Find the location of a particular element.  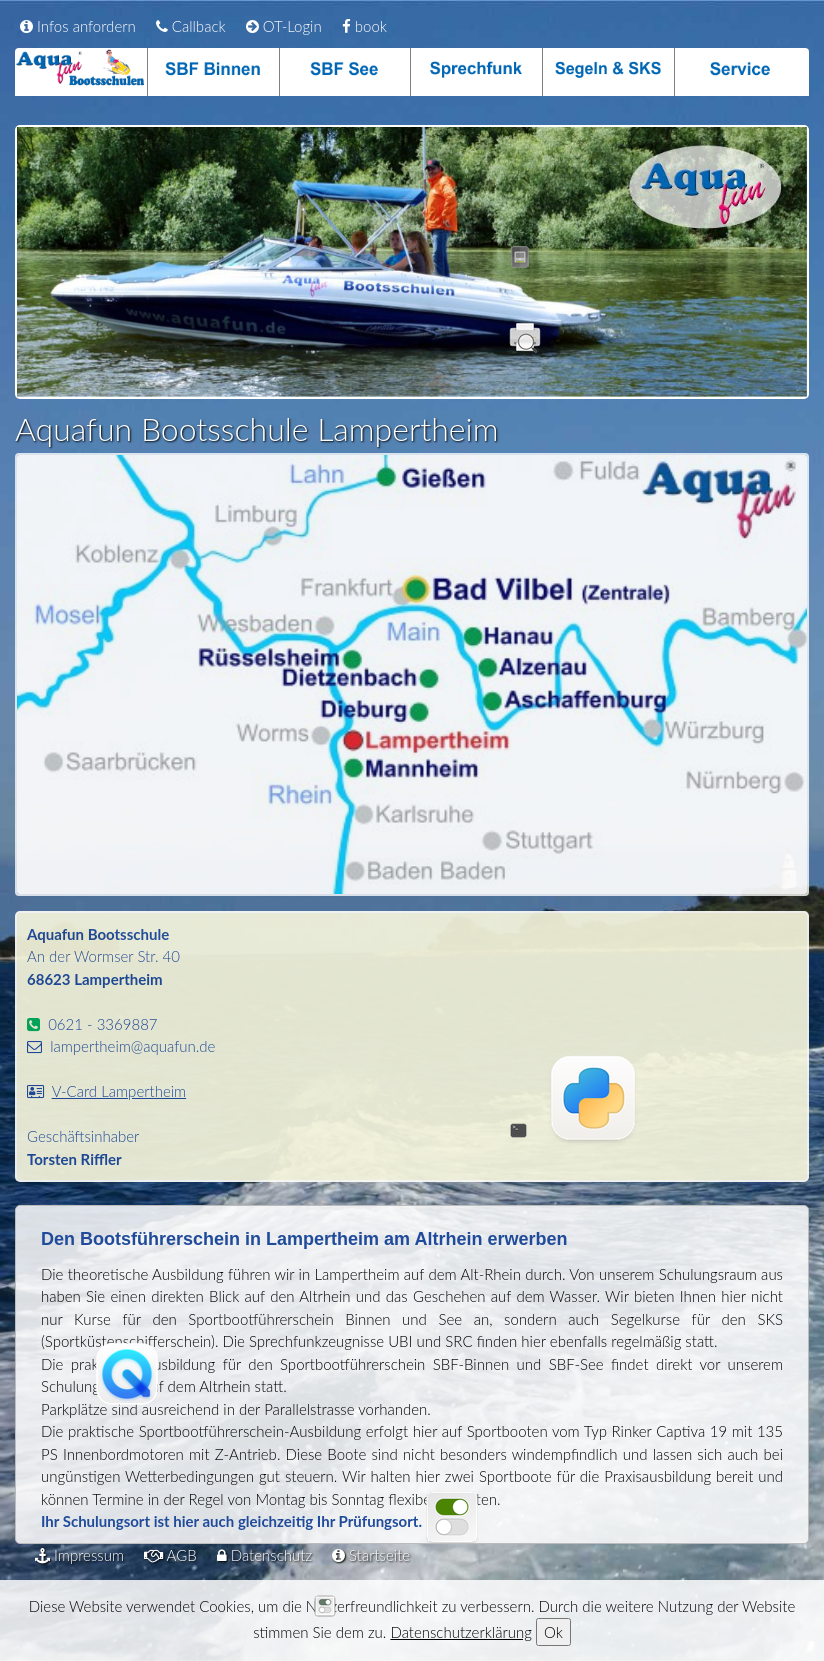

game boy advance ROM file is located at coordinates (520, 257).